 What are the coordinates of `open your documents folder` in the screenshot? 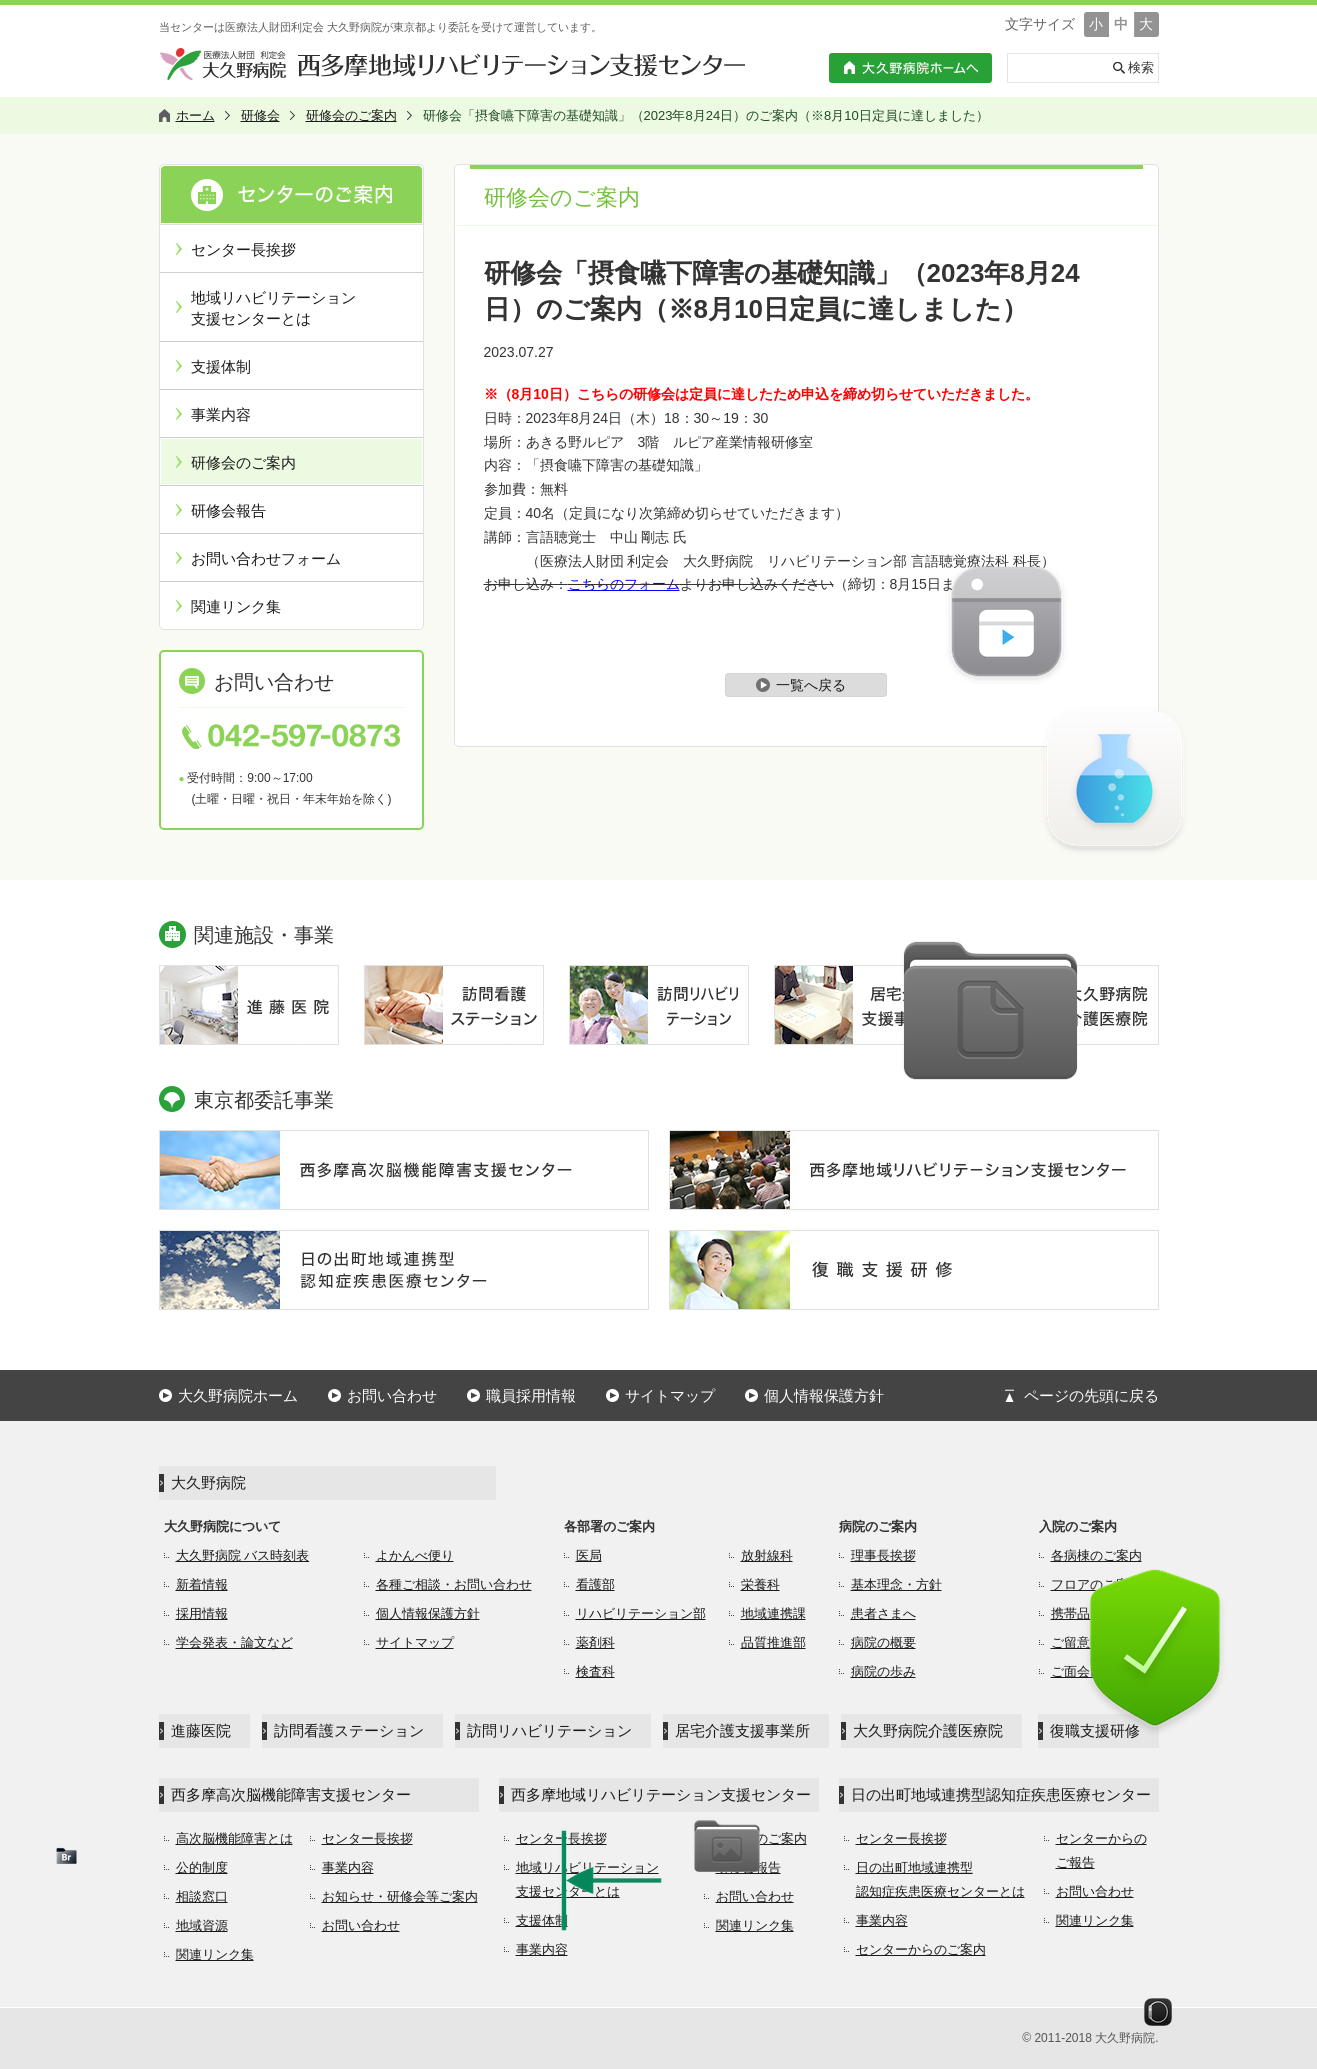 It's located at (990, 1010).